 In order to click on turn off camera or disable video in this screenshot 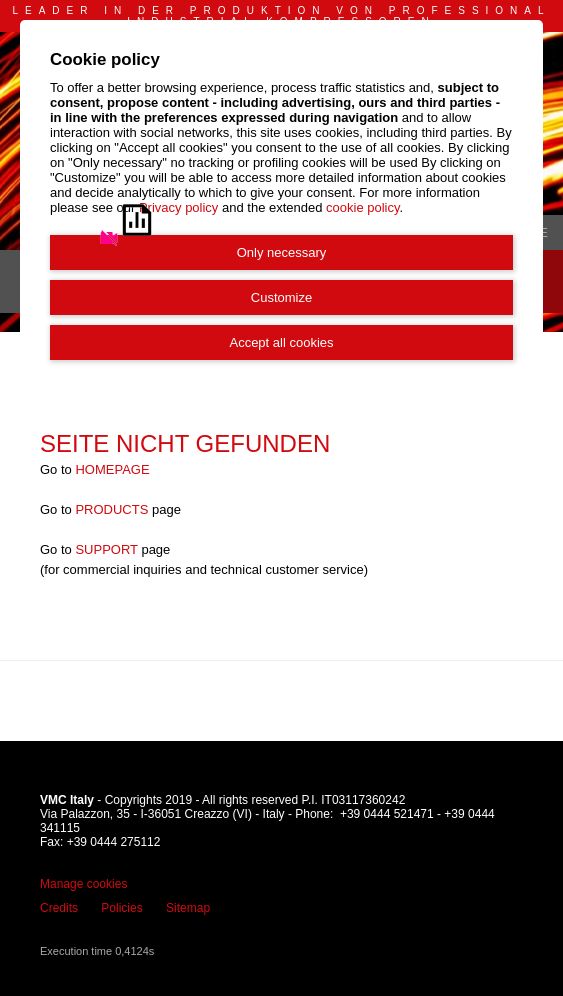, I will do `click(109, 238)`.